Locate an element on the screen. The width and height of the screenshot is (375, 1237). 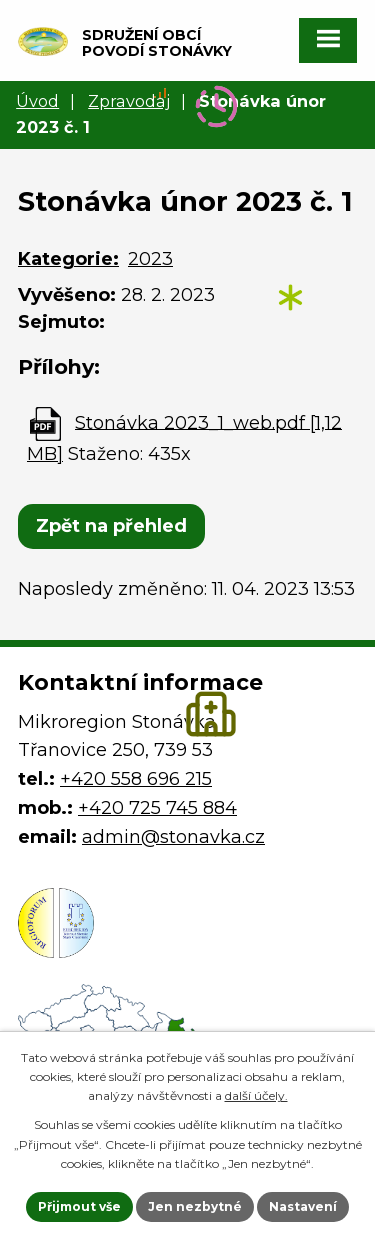
indicates medium signal strength is located at coordinates (165, 89).